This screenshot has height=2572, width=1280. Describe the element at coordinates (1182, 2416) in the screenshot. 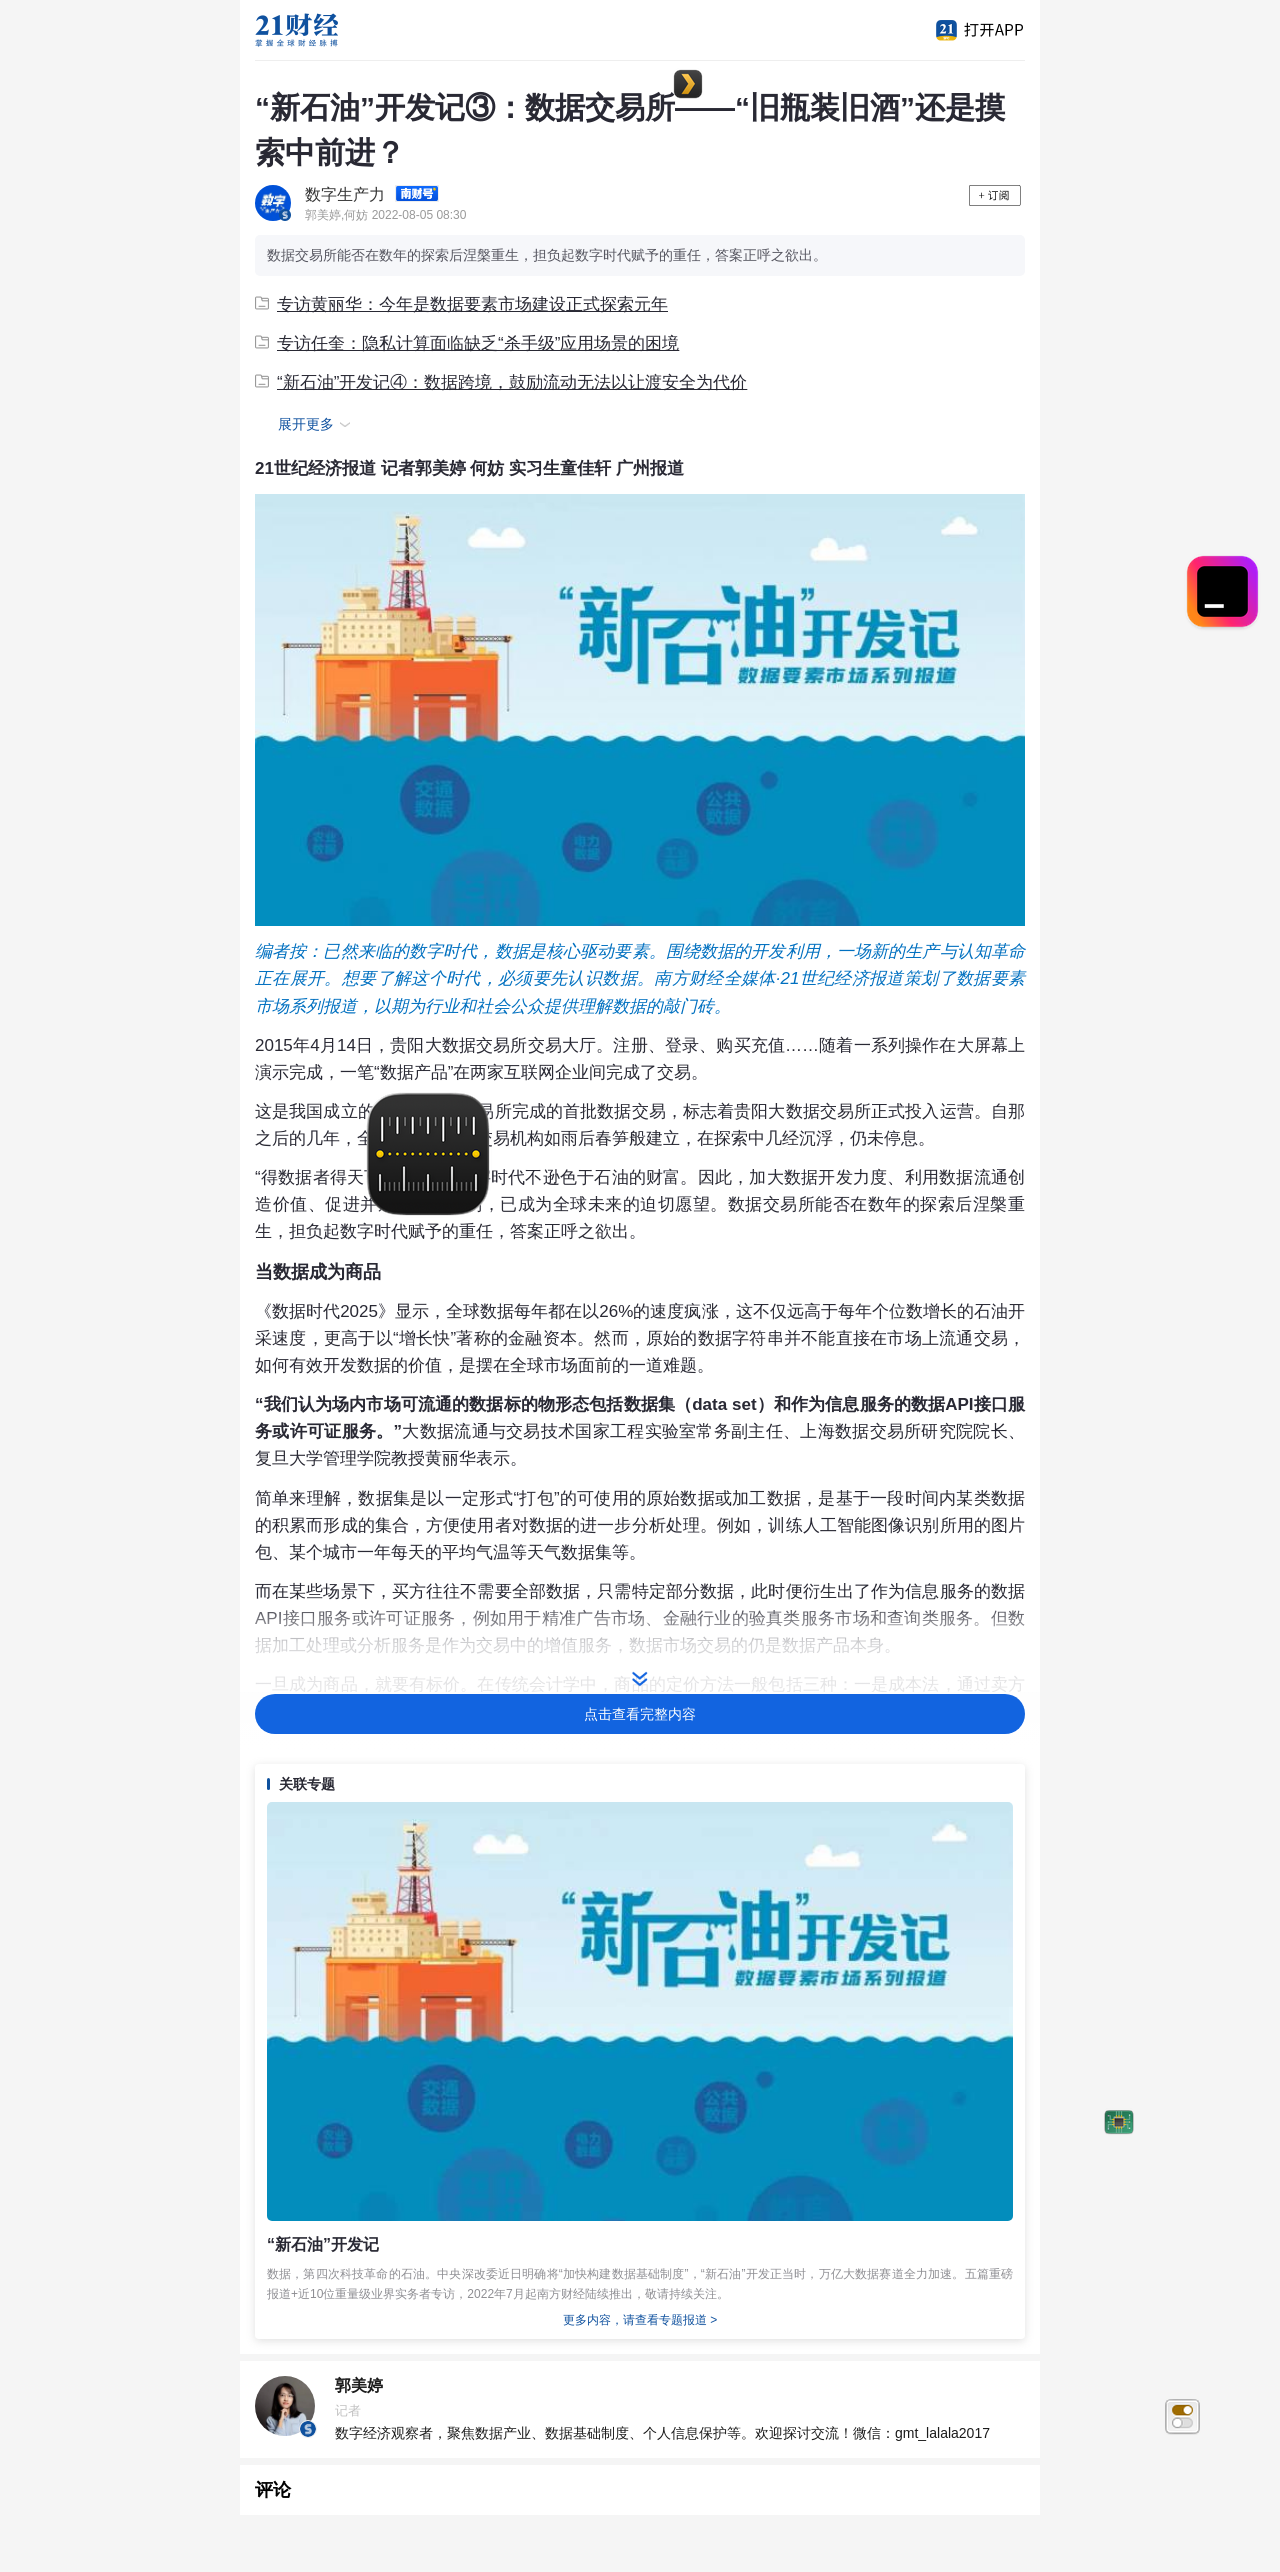

I see `open gnome tweaks settings` at that location.